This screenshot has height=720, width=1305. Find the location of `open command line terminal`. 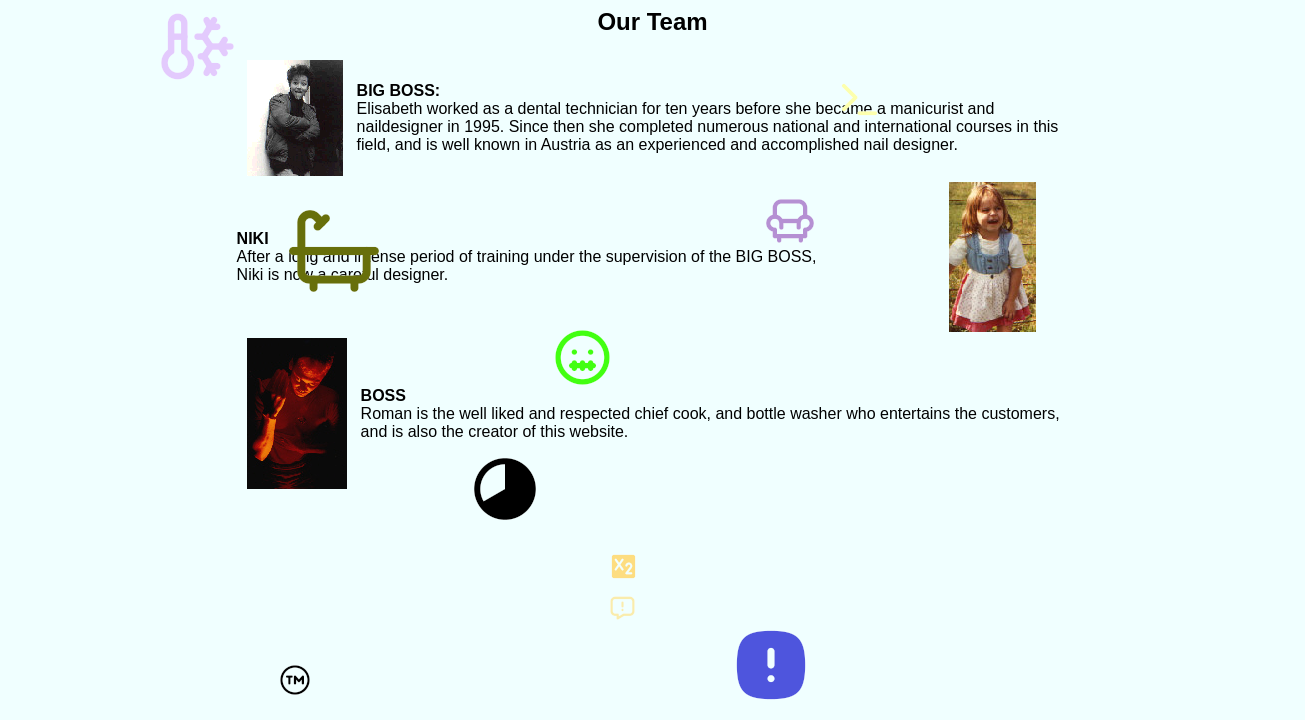

open command line terminal is located at coordinates (859, 99).